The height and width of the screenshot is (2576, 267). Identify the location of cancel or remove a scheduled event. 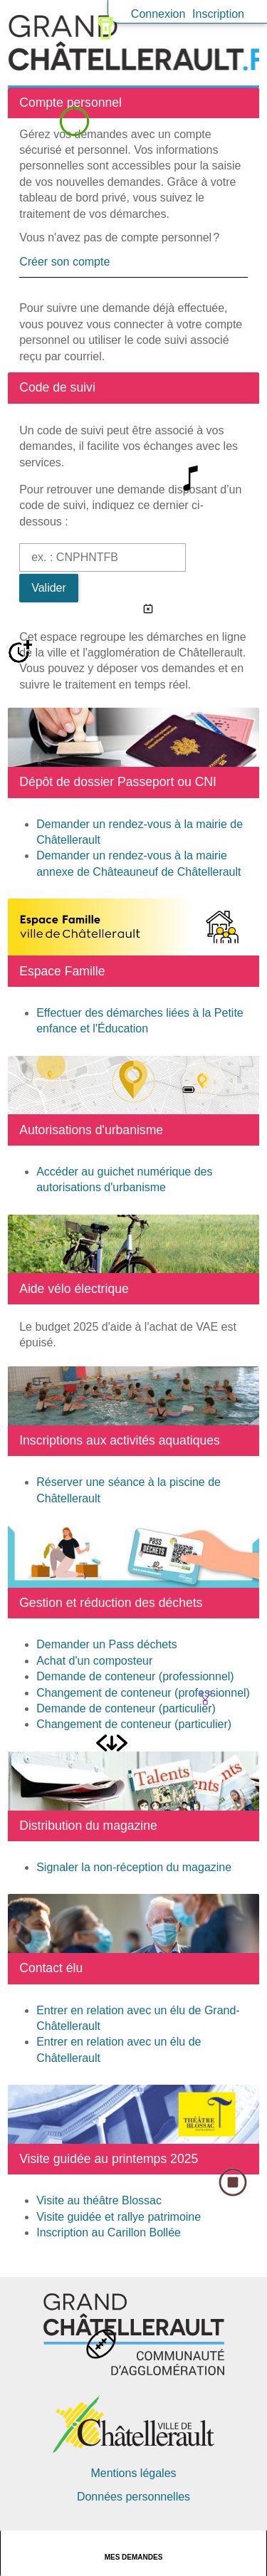
(148, 609).